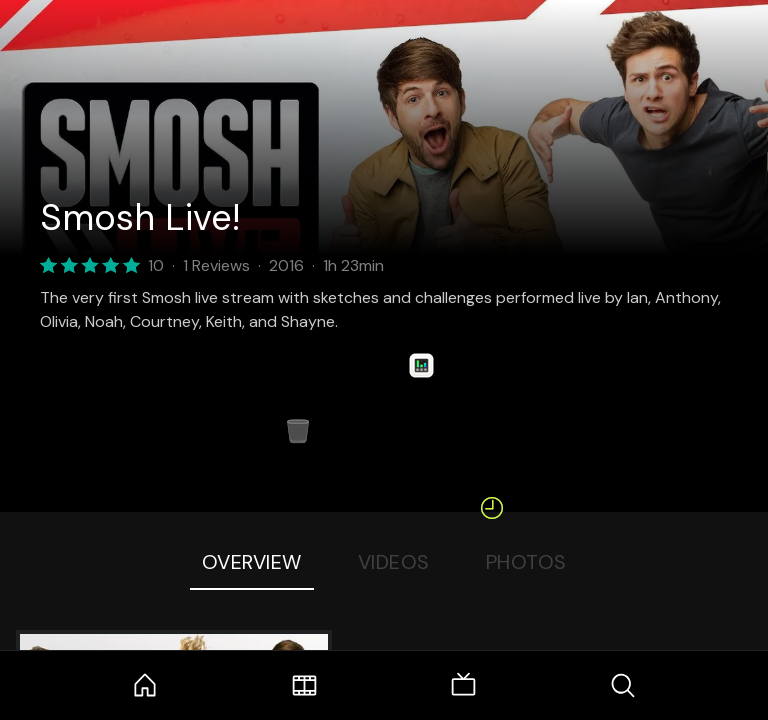 Image resolution: width=768 pixels, height=720 pixels. What do you see at coordinates (492, 508) in the screenshot?
I see `view recently used emojis` at bounding box center [492, 508].